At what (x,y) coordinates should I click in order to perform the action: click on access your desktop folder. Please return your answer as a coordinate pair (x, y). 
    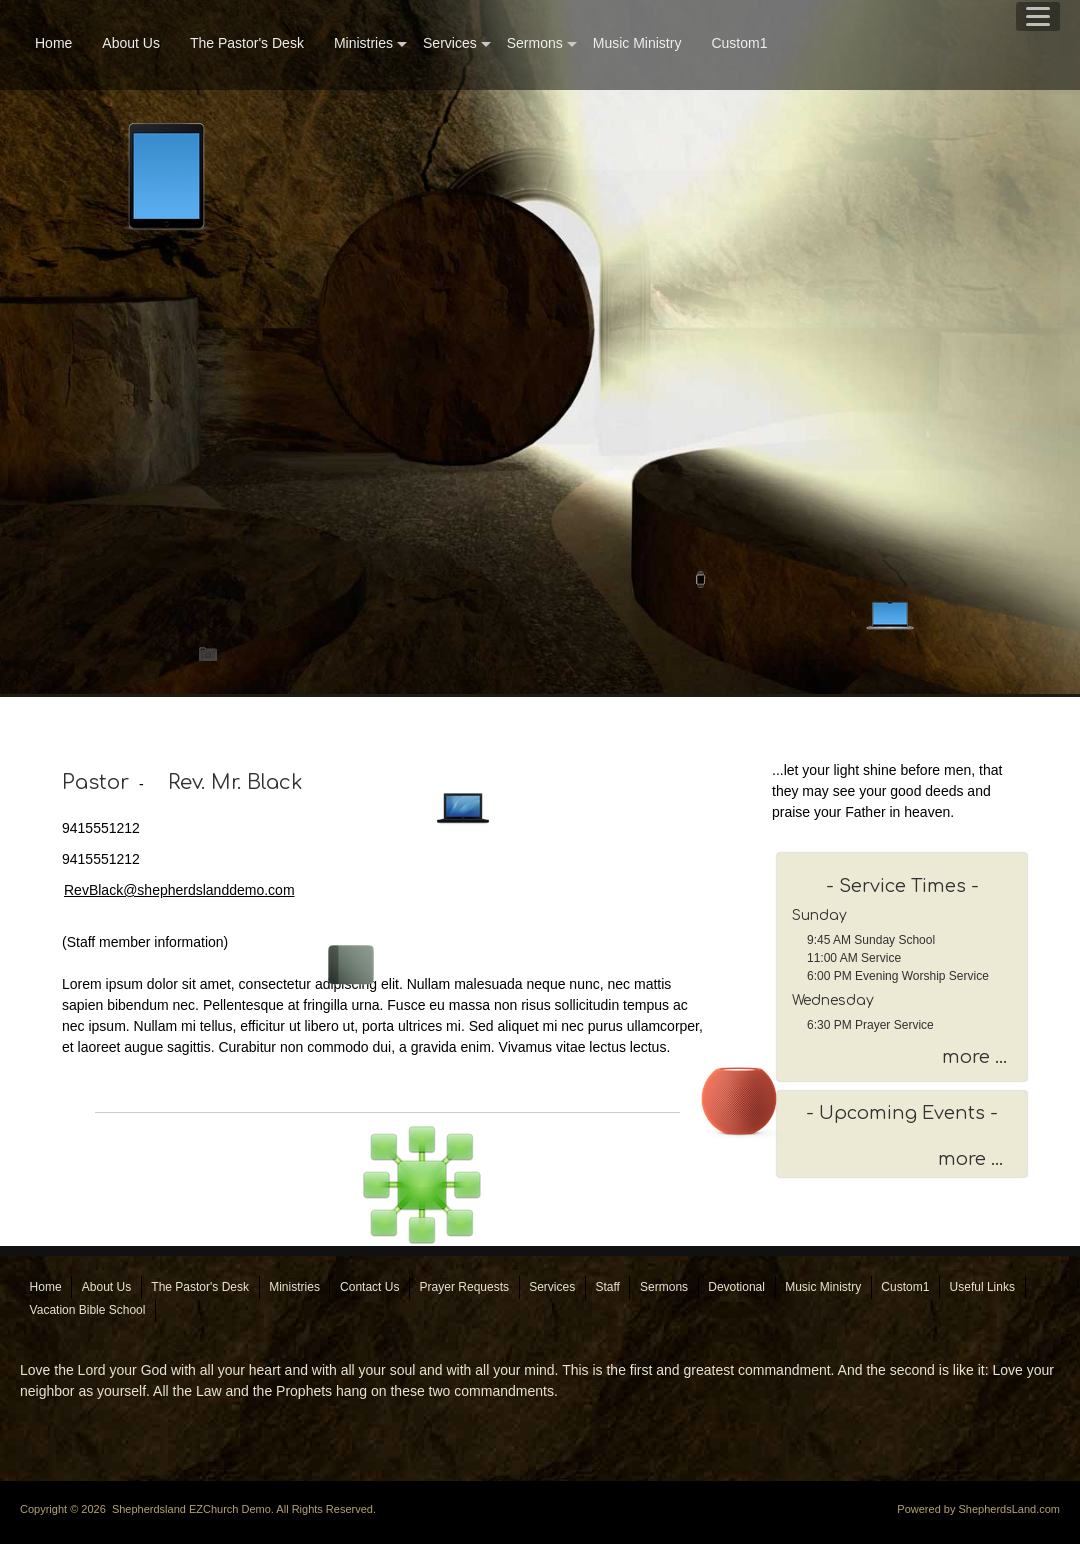
    Looking at the image, I should click on (351, 963).